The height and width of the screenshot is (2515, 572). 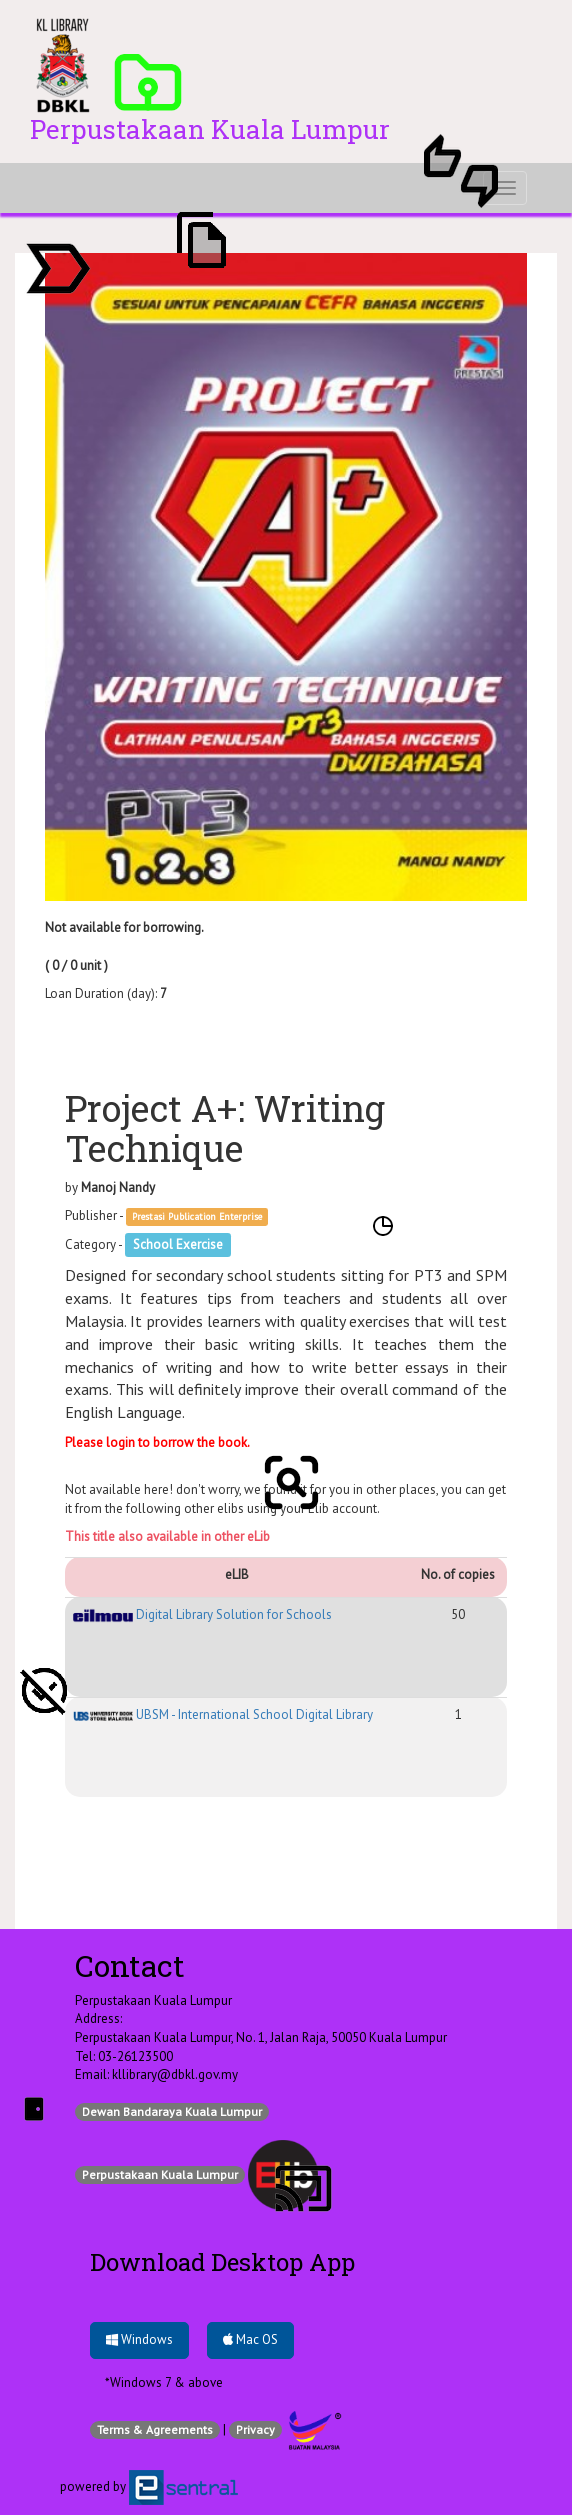 What do you see at coordinates (34, 2109) in the screenshot?
I see `door sensor status indicator` at bounding box center [34, 2109].